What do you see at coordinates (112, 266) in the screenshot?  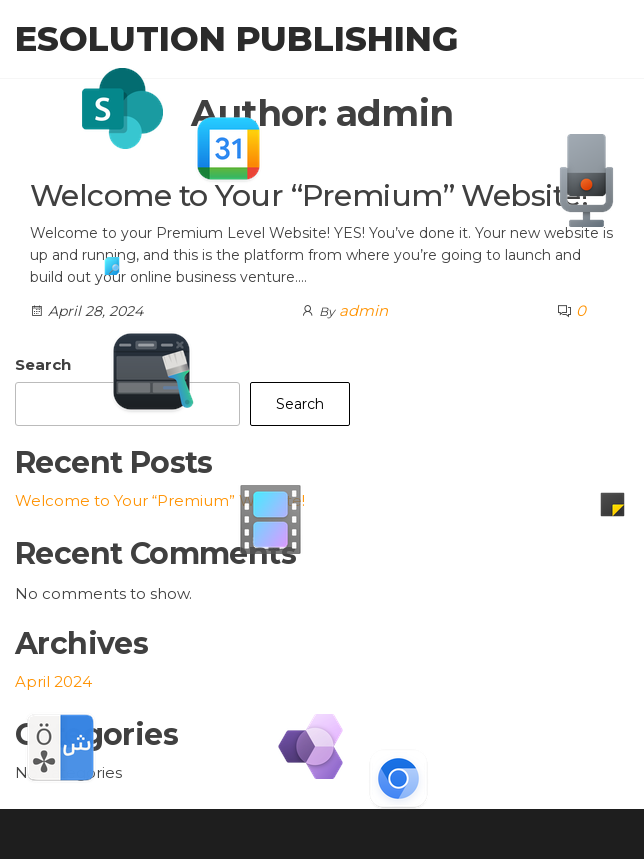 I see `search files or documents` at bounding box center [112, 266].